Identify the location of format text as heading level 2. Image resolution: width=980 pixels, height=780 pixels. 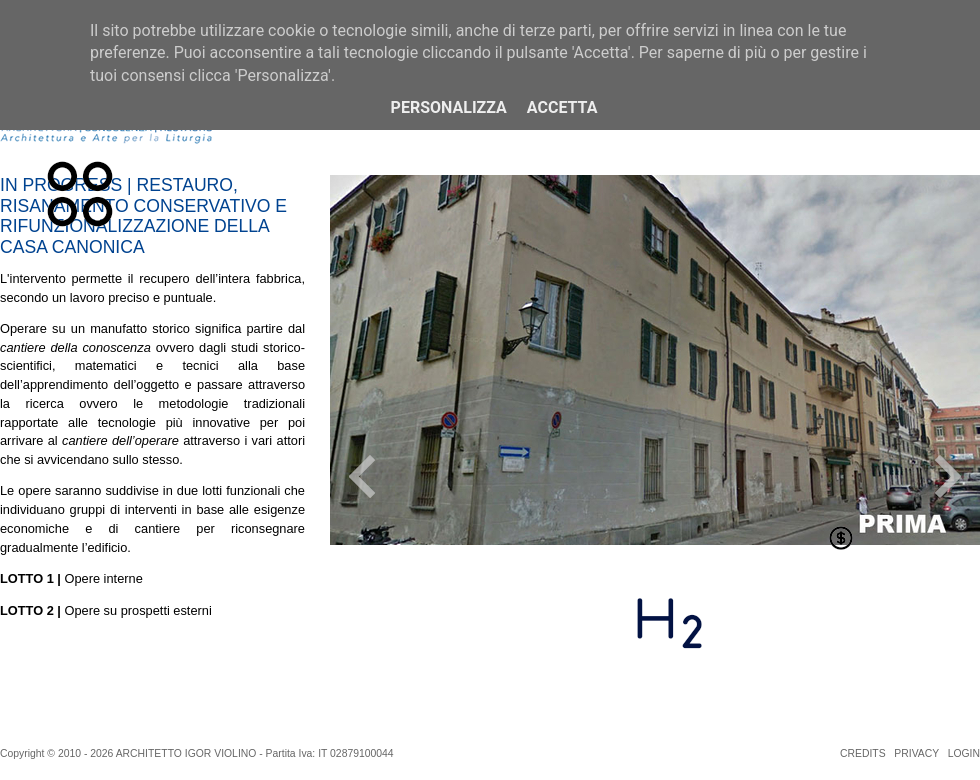
(666, 622).